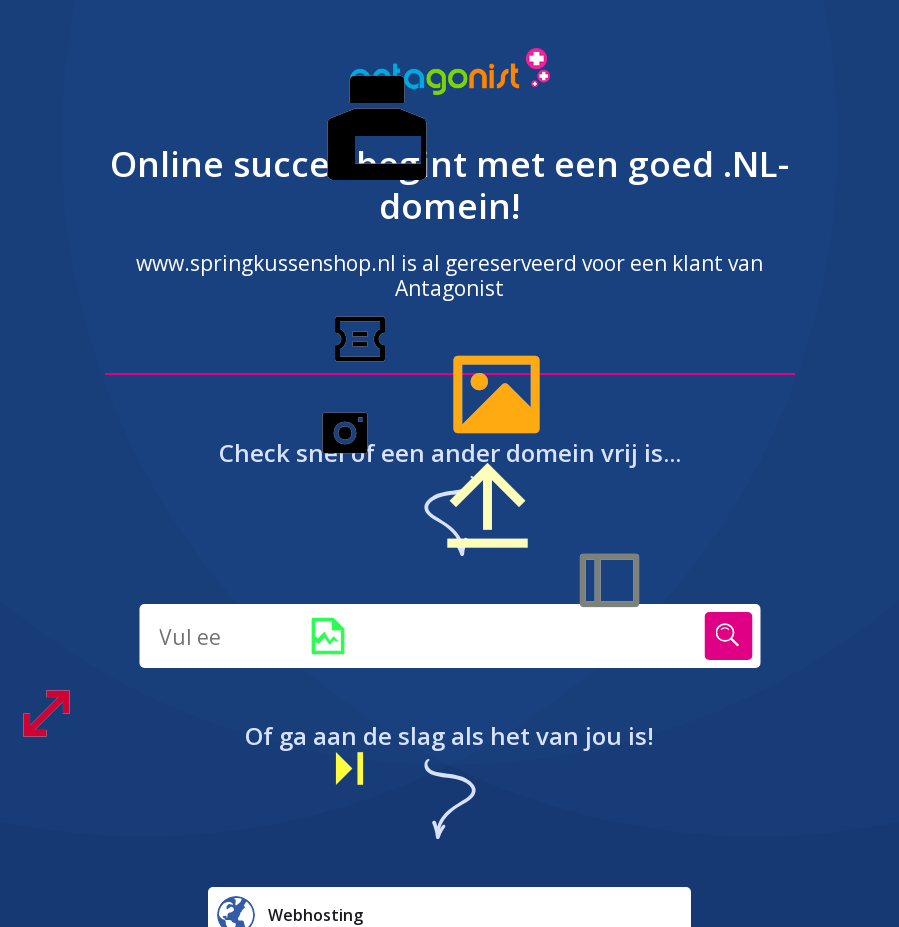  I want to click on indicates a corrupted or damaged file, so click(328, 636).